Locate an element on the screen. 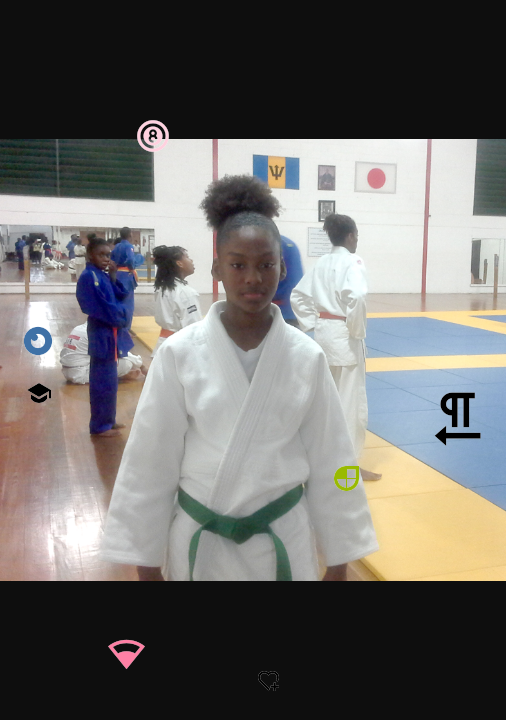  access billiards or pool game is located at coordinates (153, 136).